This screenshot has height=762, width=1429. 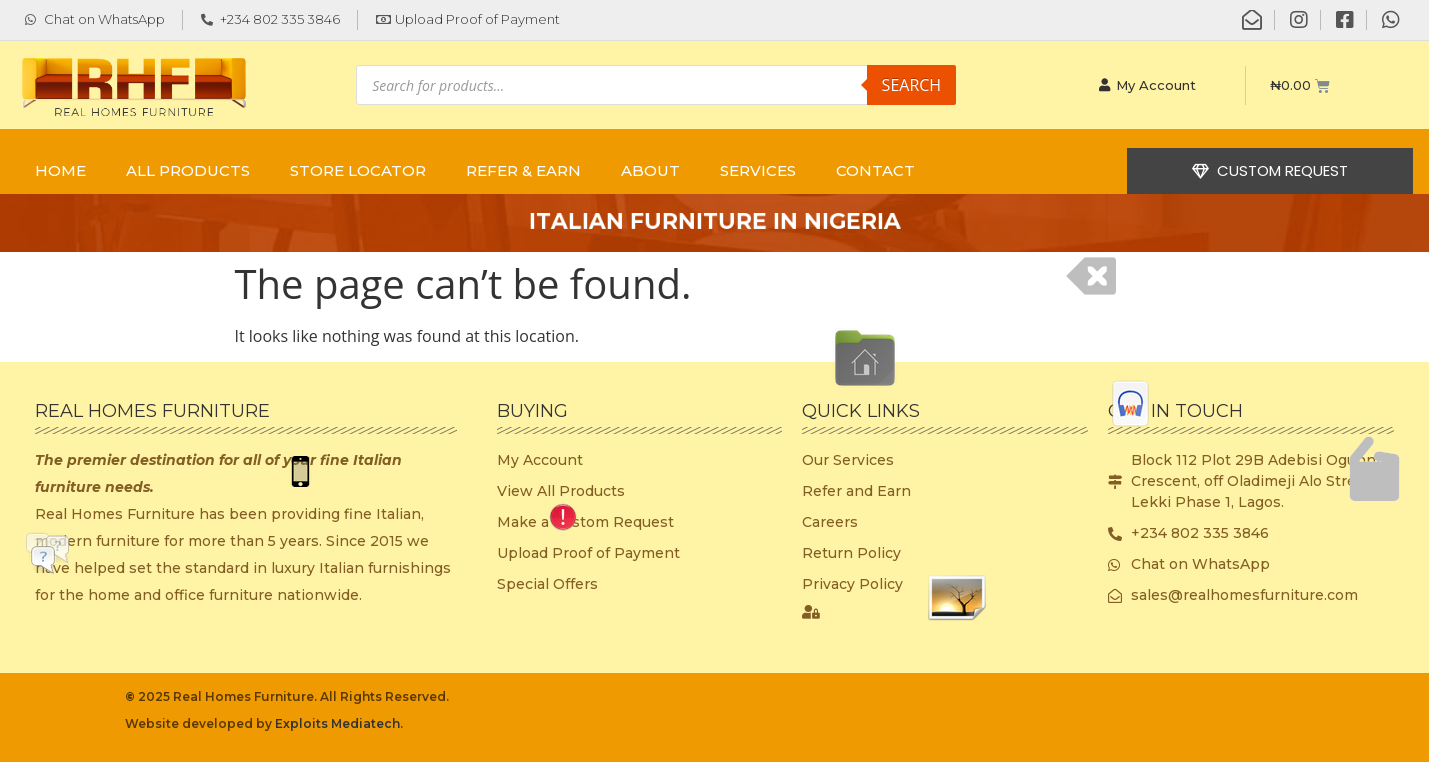 What do you see at coordinates (957, 599) in the screenshot?
I see `indicates an image file type` at bounding box center [957, 599].